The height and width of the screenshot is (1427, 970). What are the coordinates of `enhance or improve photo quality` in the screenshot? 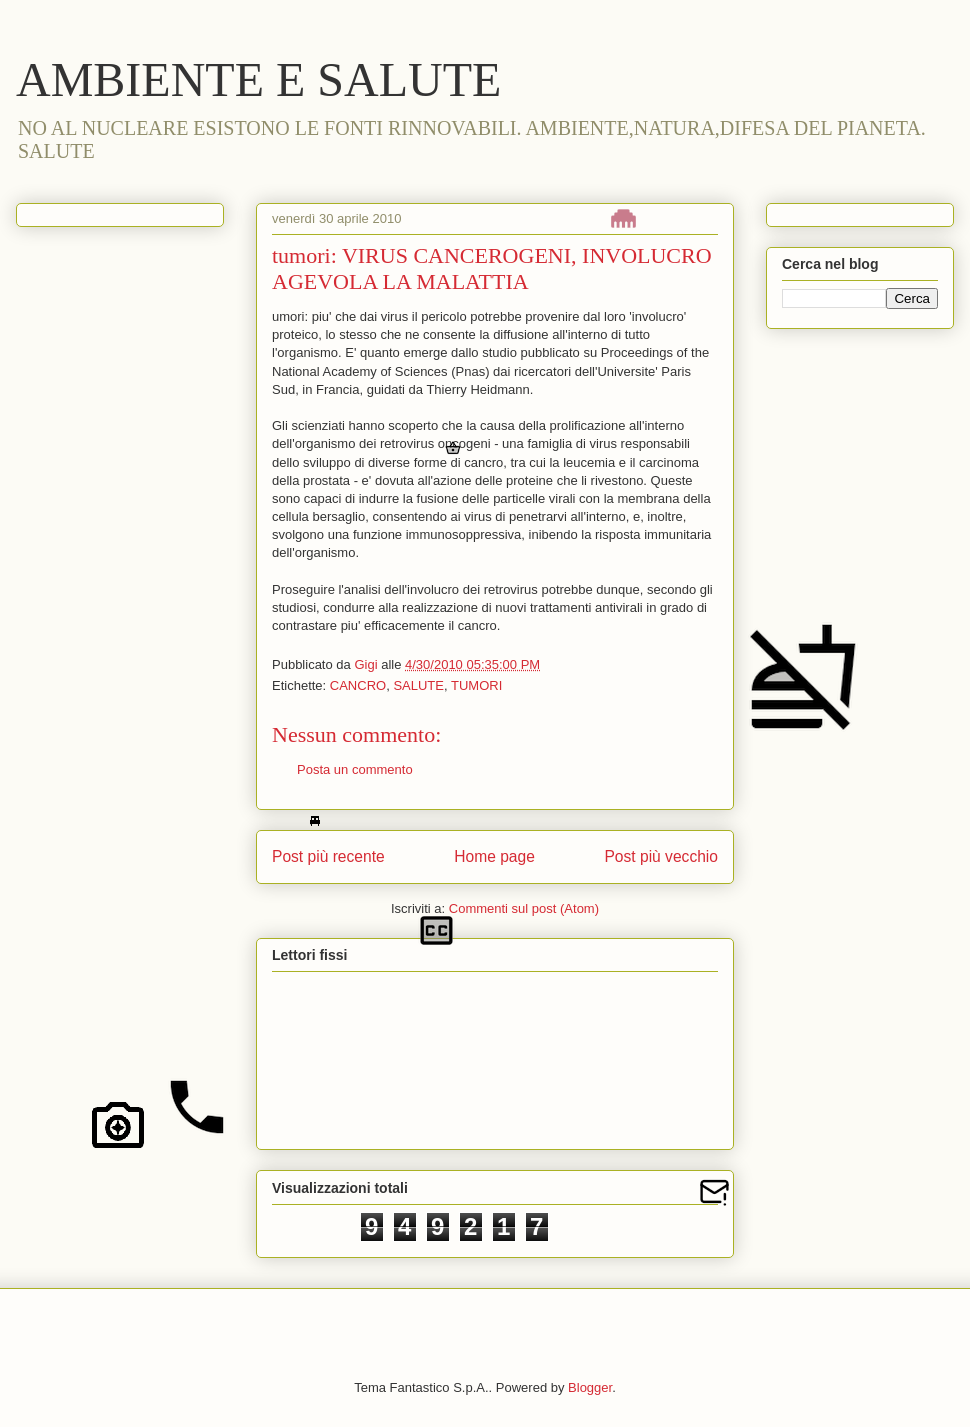 It's located at (118, 1125).